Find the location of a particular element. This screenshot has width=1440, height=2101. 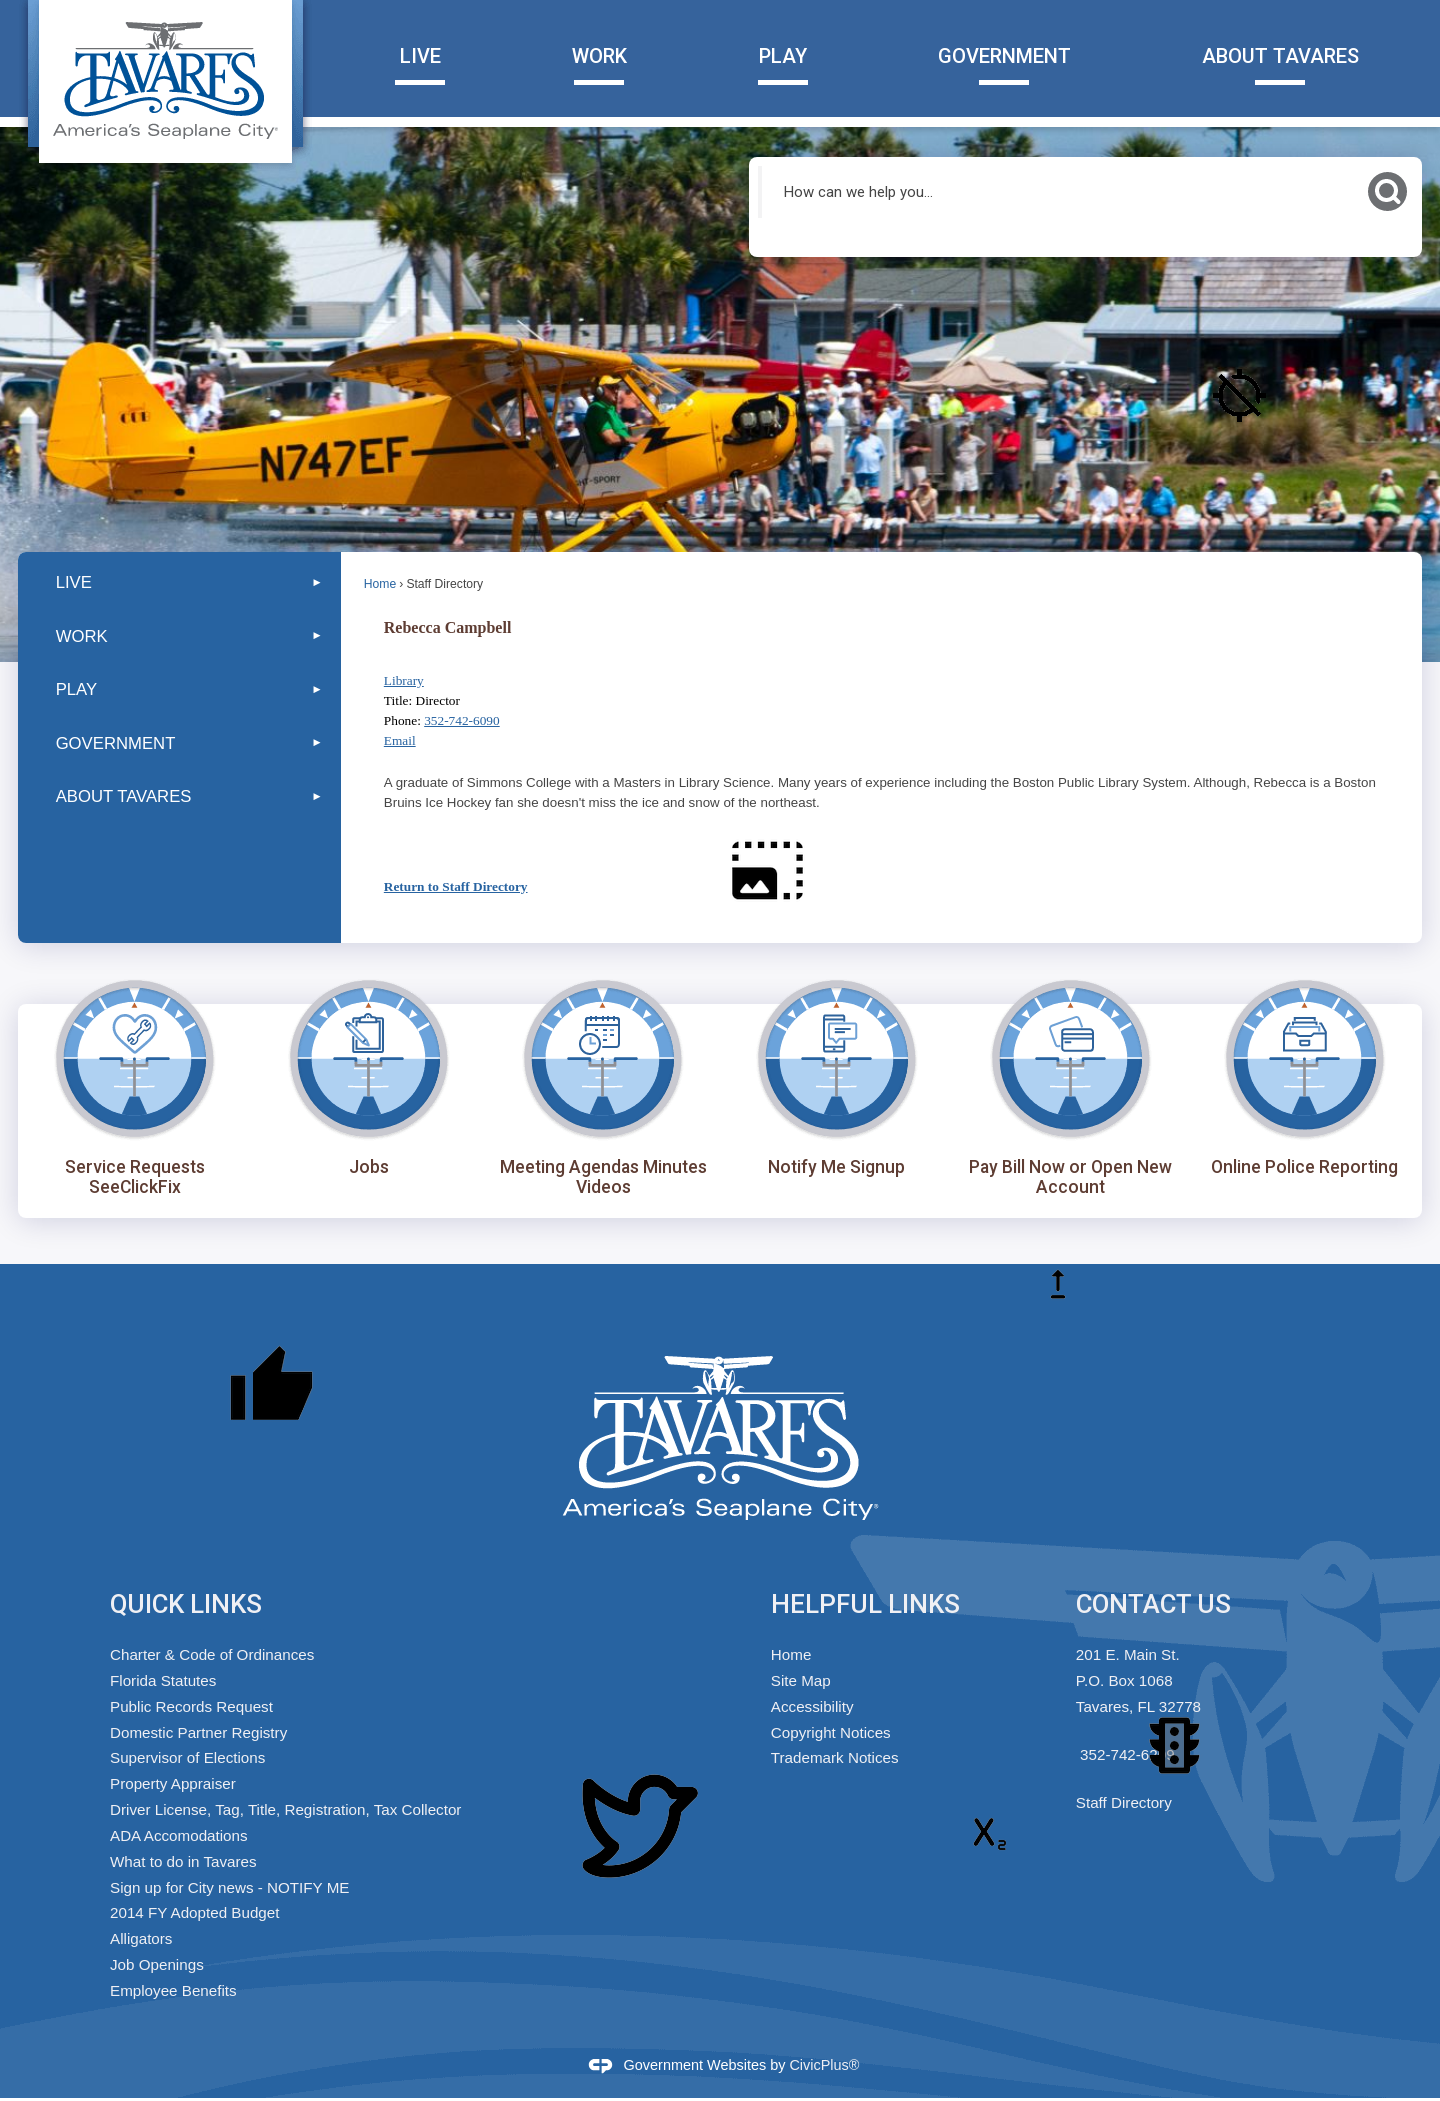

apply subscript formatting to selected text is located at coordinates (984, 1834).